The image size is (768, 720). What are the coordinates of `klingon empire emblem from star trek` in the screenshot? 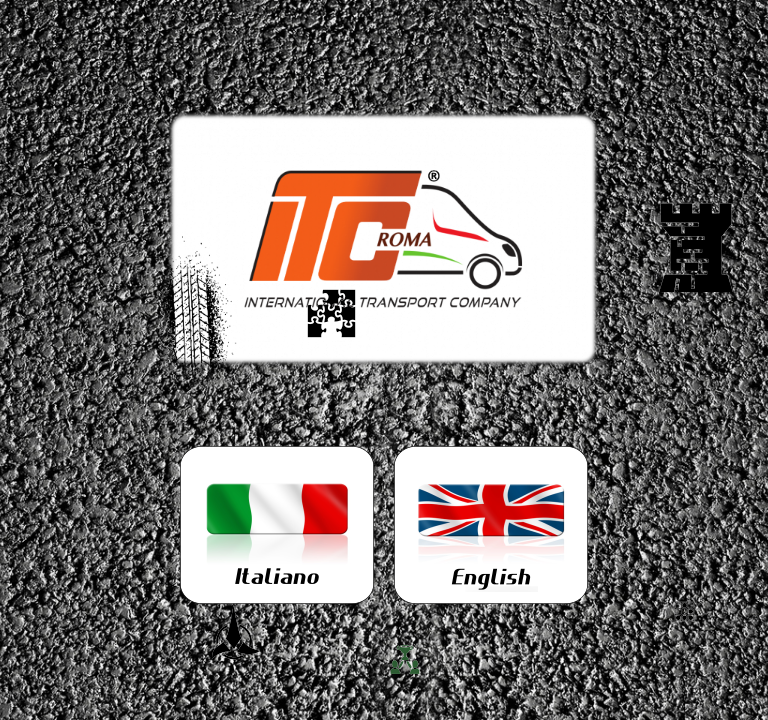 It's located at (236, 632).